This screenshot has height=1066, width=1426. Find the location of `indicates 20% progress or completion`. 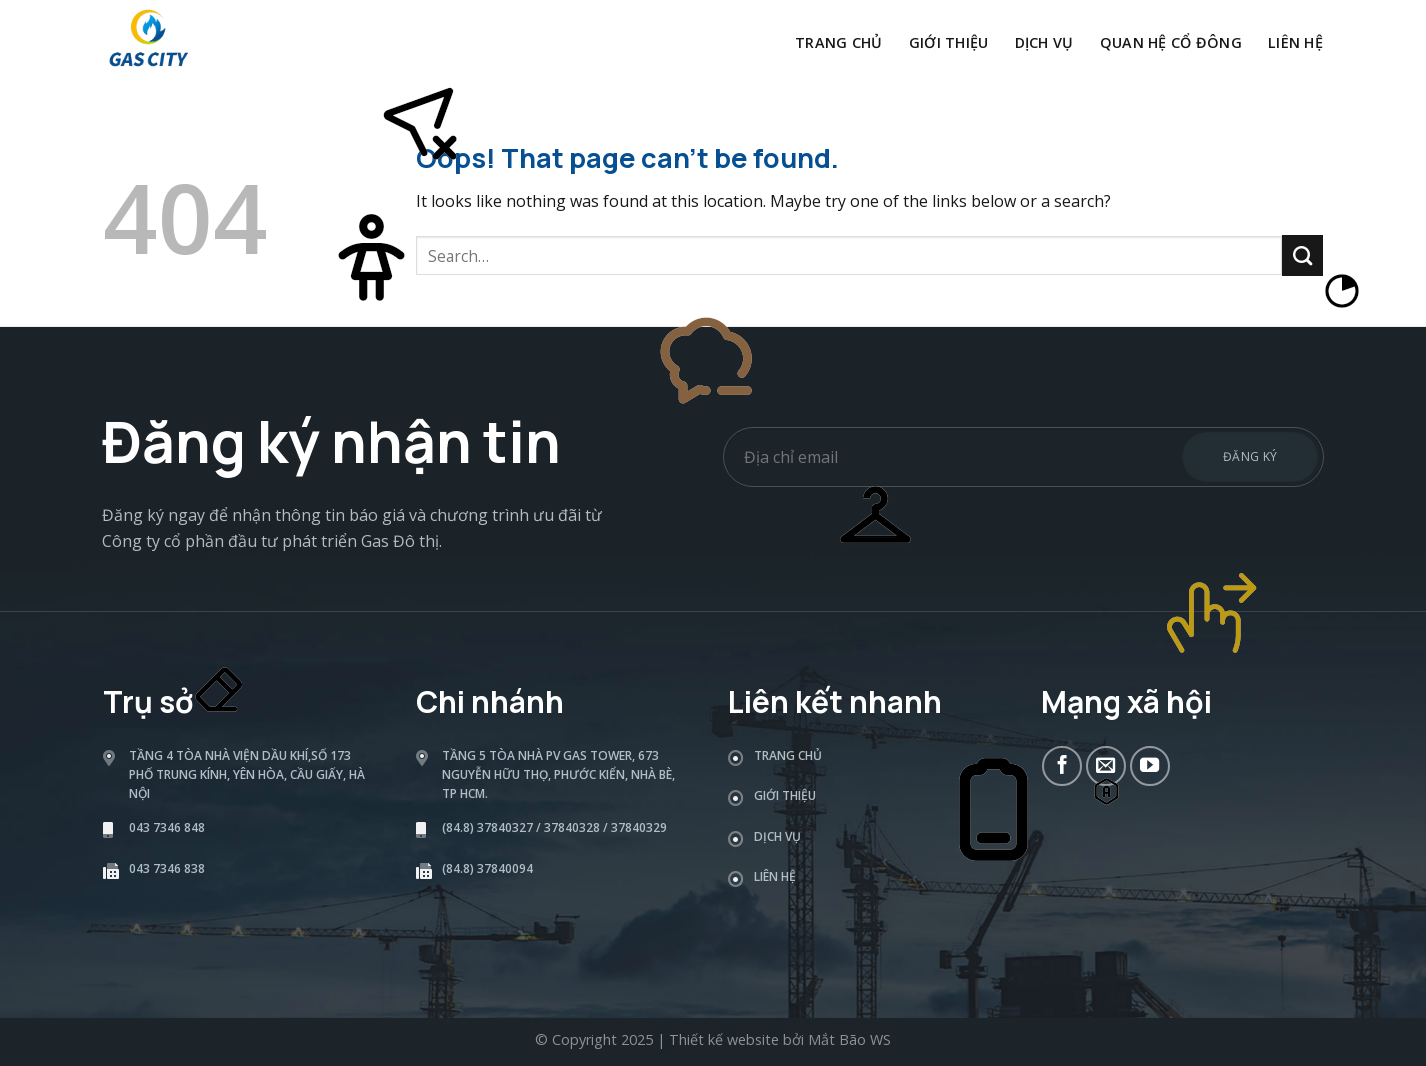

indicates 20% progress or completion is located at coordinates (1342, 291).